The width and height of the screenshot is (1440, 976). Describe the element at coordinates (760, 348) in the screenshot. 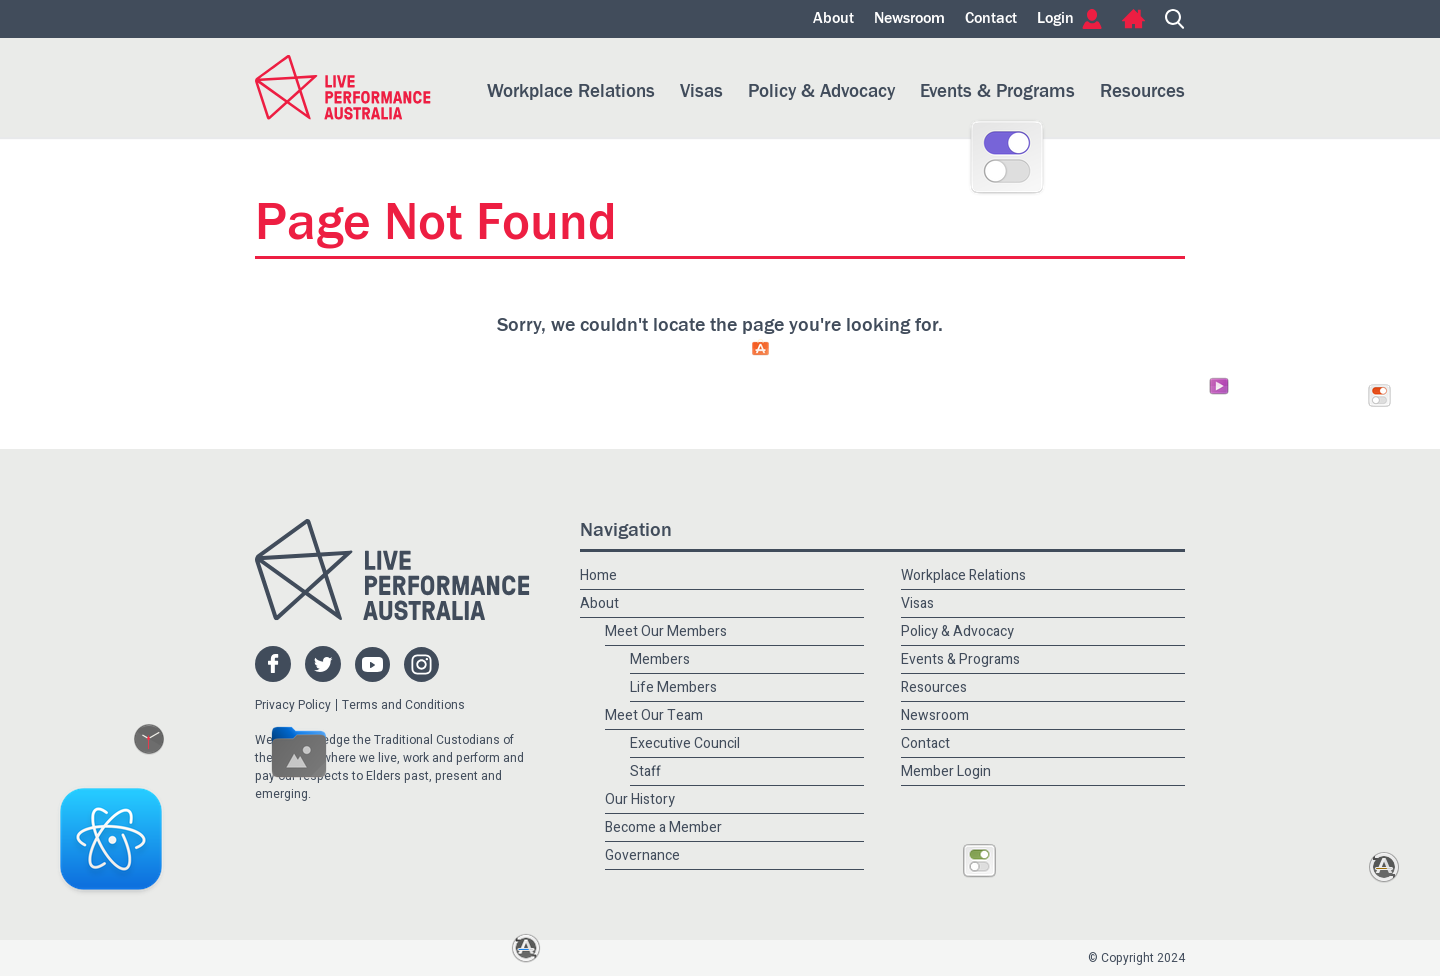

I see `open the software center to browse and install apps` at that location.